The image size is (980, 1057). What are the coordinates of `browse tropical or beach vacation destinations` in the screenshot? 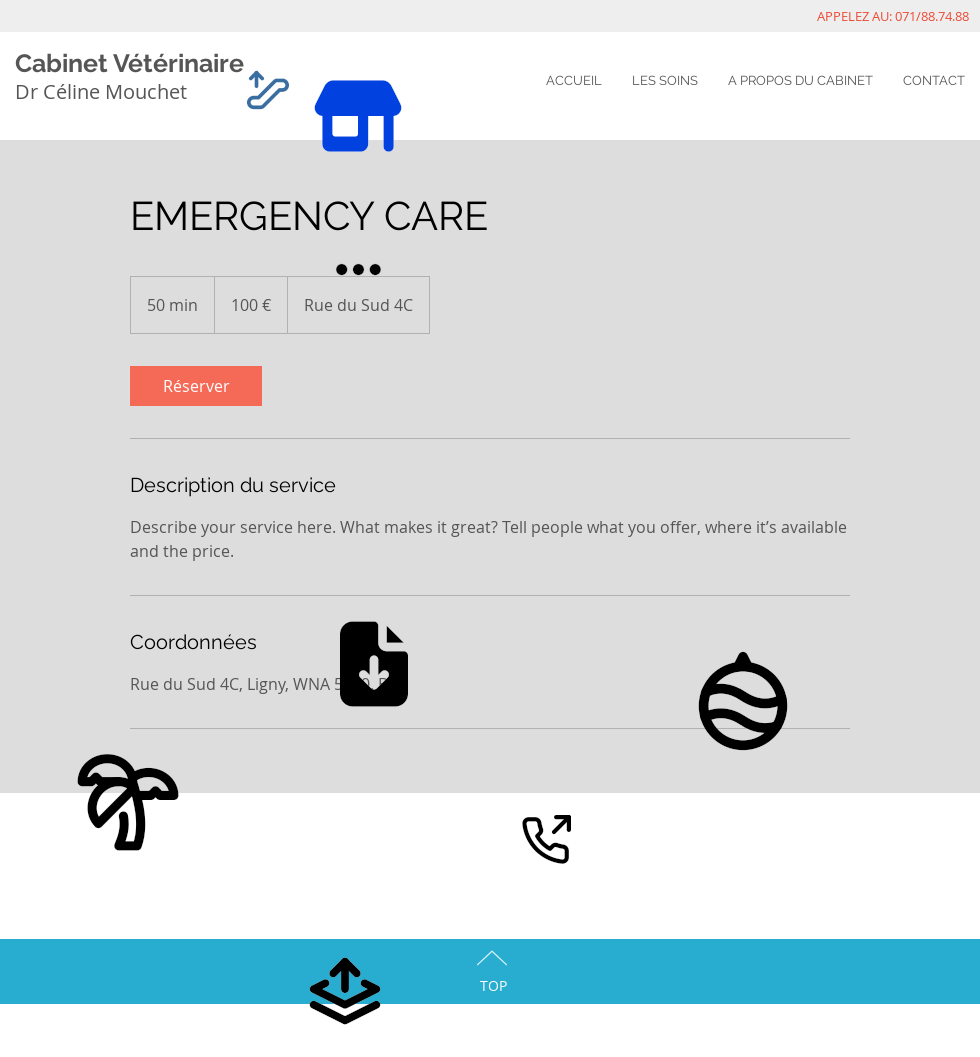 It's located at (128, 800).